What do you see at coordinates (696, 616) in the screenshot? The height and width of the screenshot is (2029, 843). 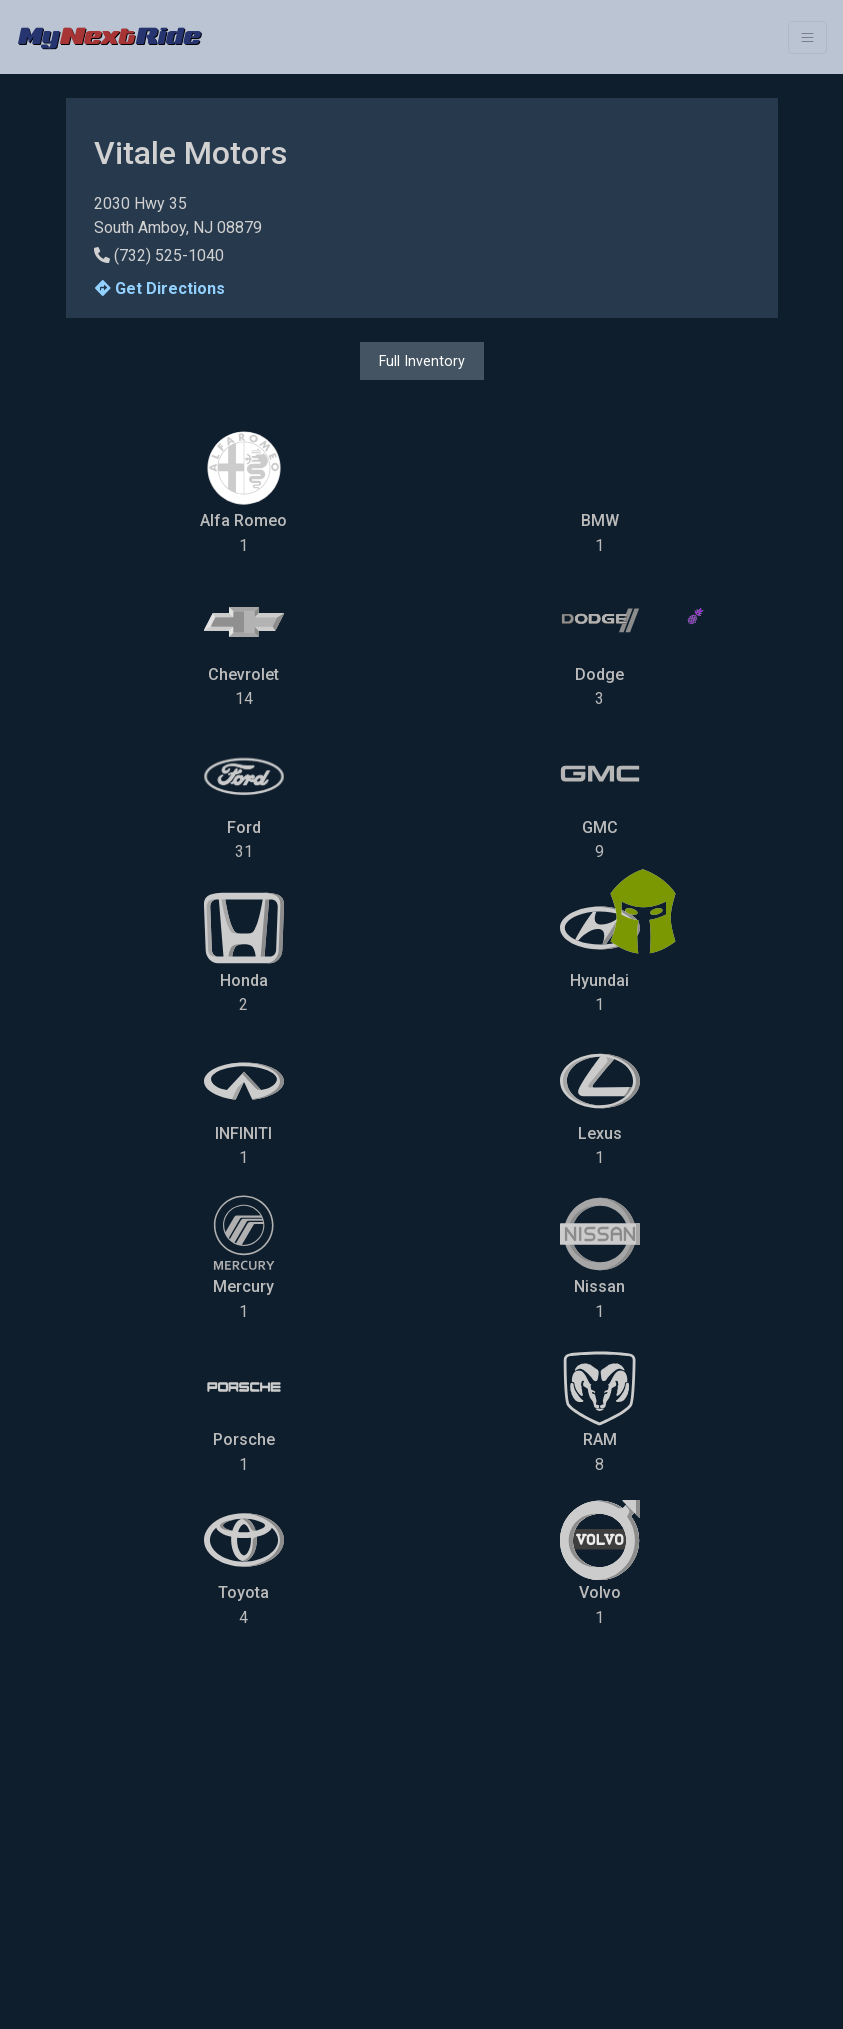 I see `tropical or exotic food category` at bounding box center [696, 616].